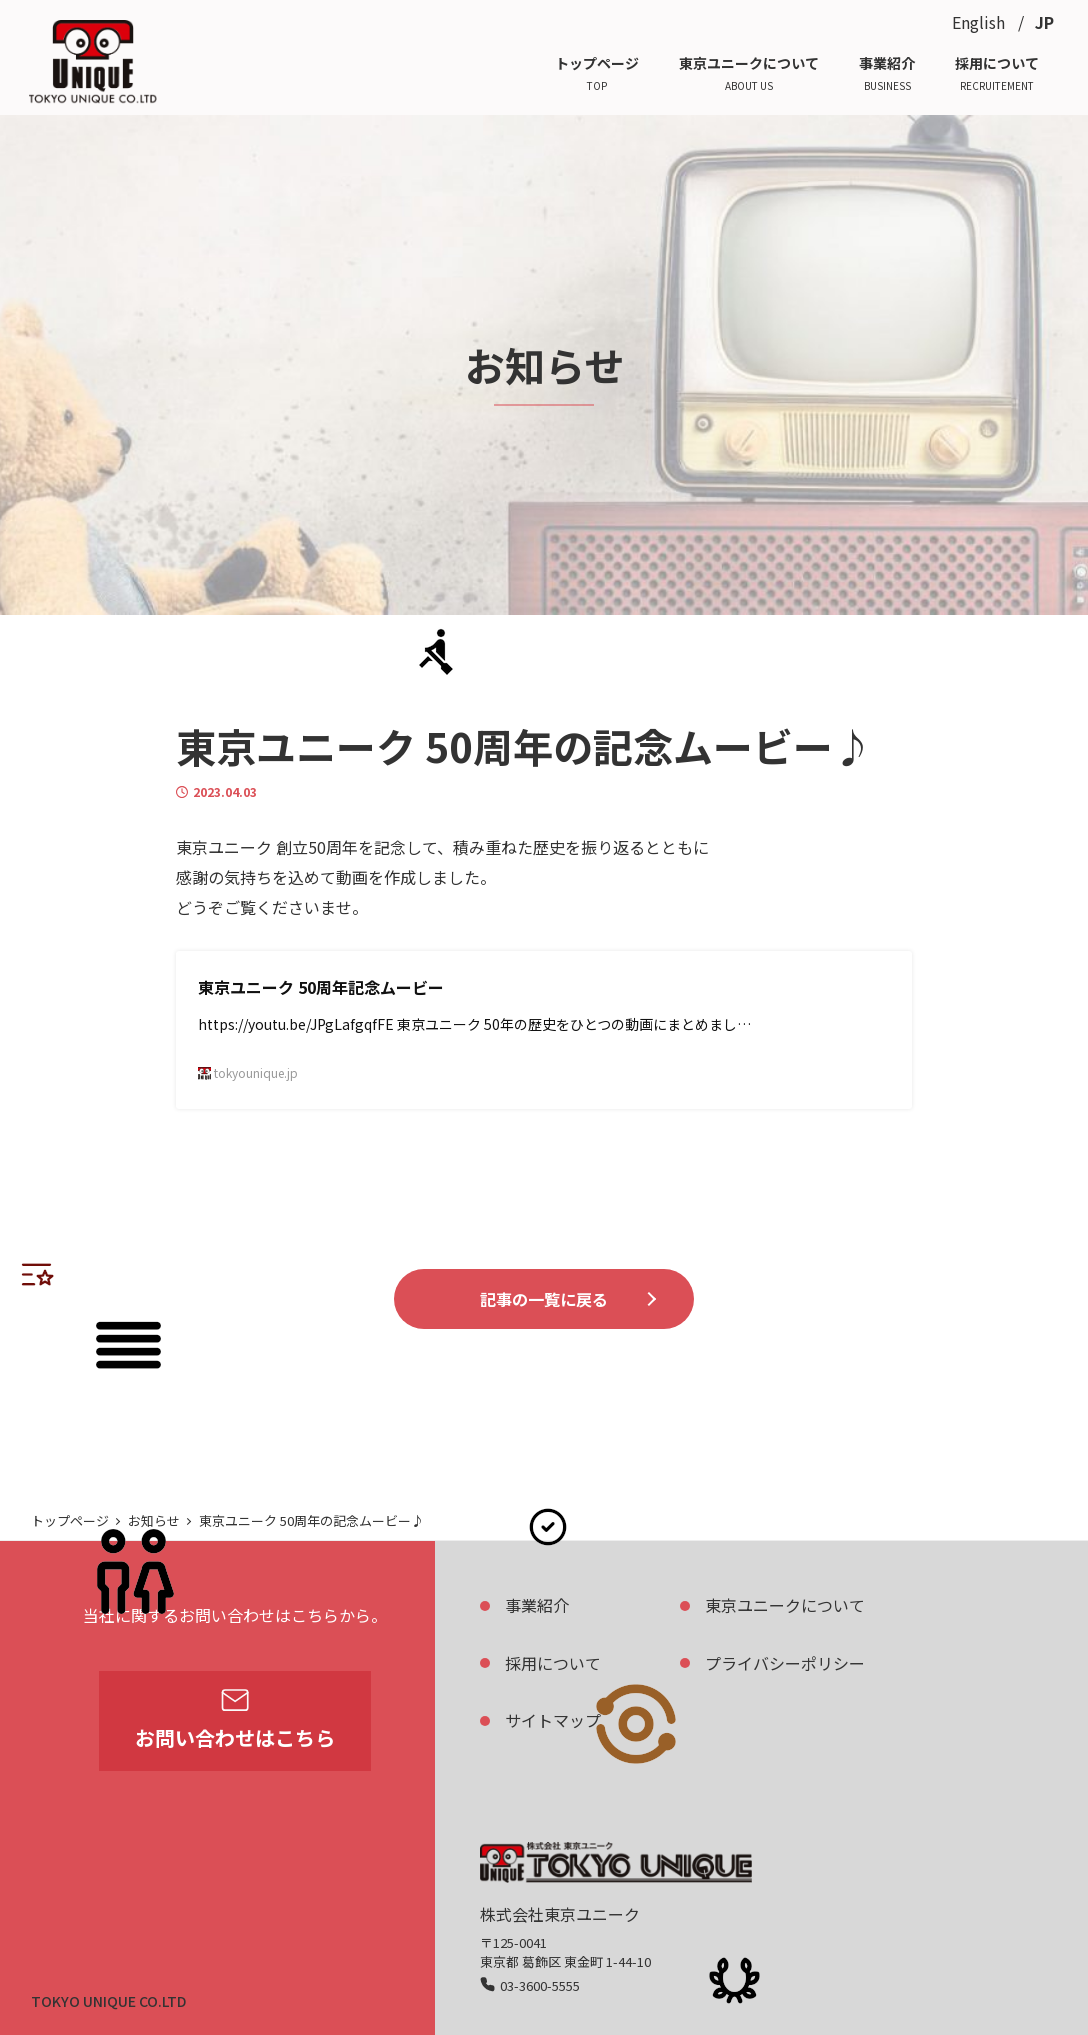  Describe the element at coordinates (636, 1724) in the screenshot. I see `analyze data or run diagnostics` at that location.